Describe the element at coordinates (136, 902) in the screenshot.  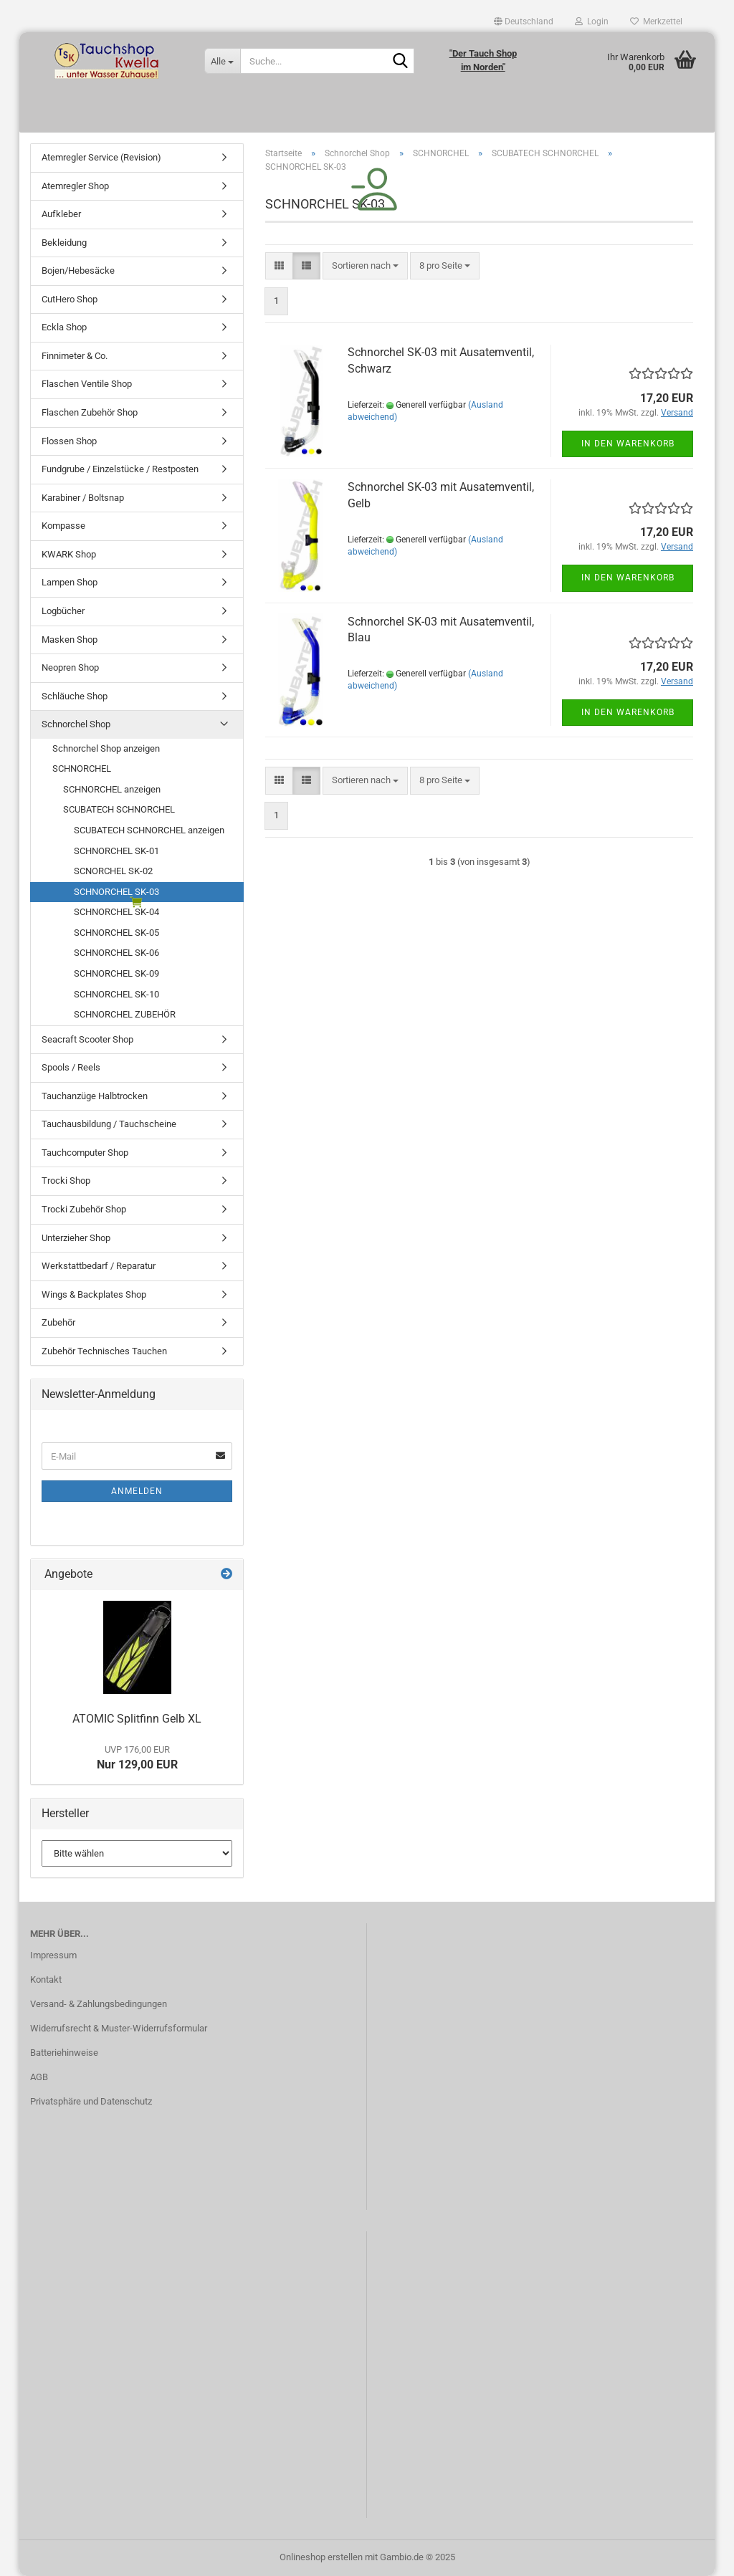
I see `view your shopping cart` at that location.